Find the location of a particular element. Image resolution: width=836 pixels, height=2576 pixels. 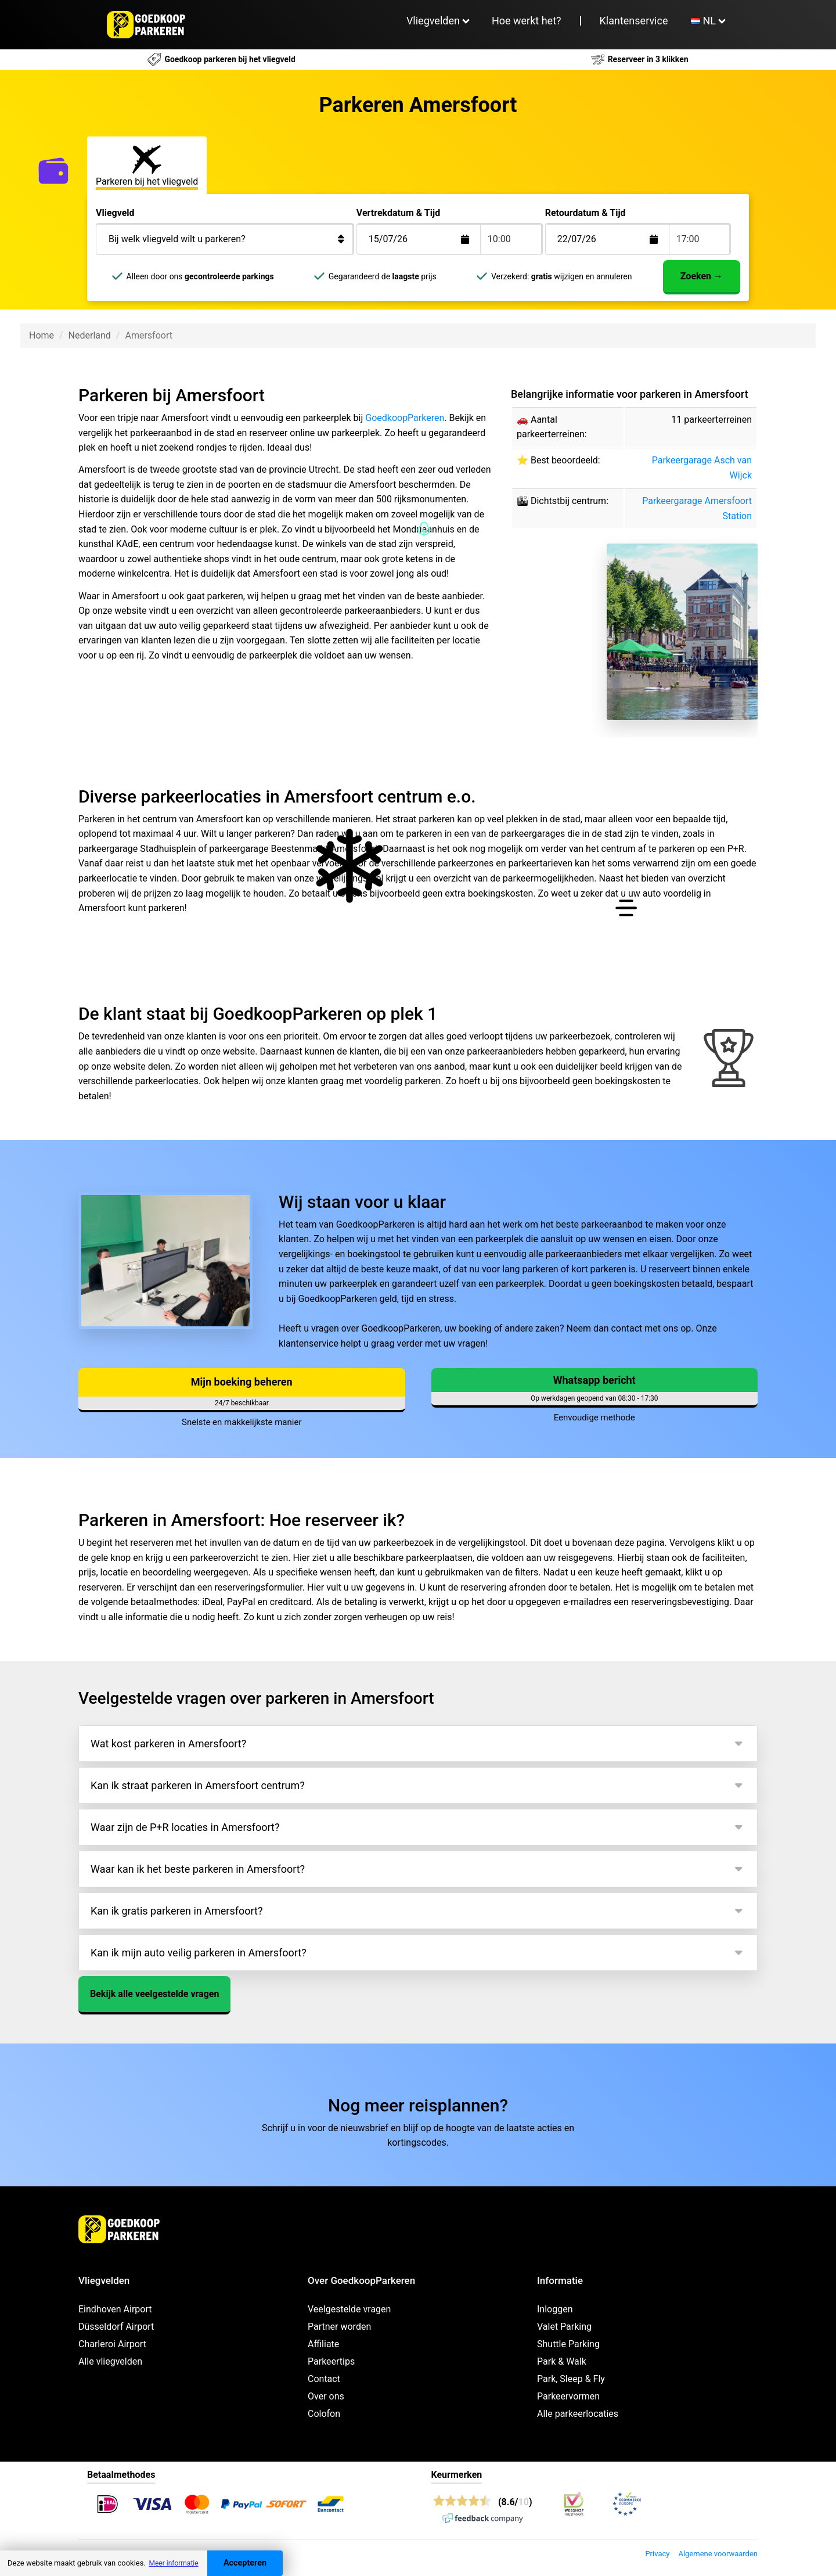

indicates garden or landscaping section is located at coordinates (424, 528).